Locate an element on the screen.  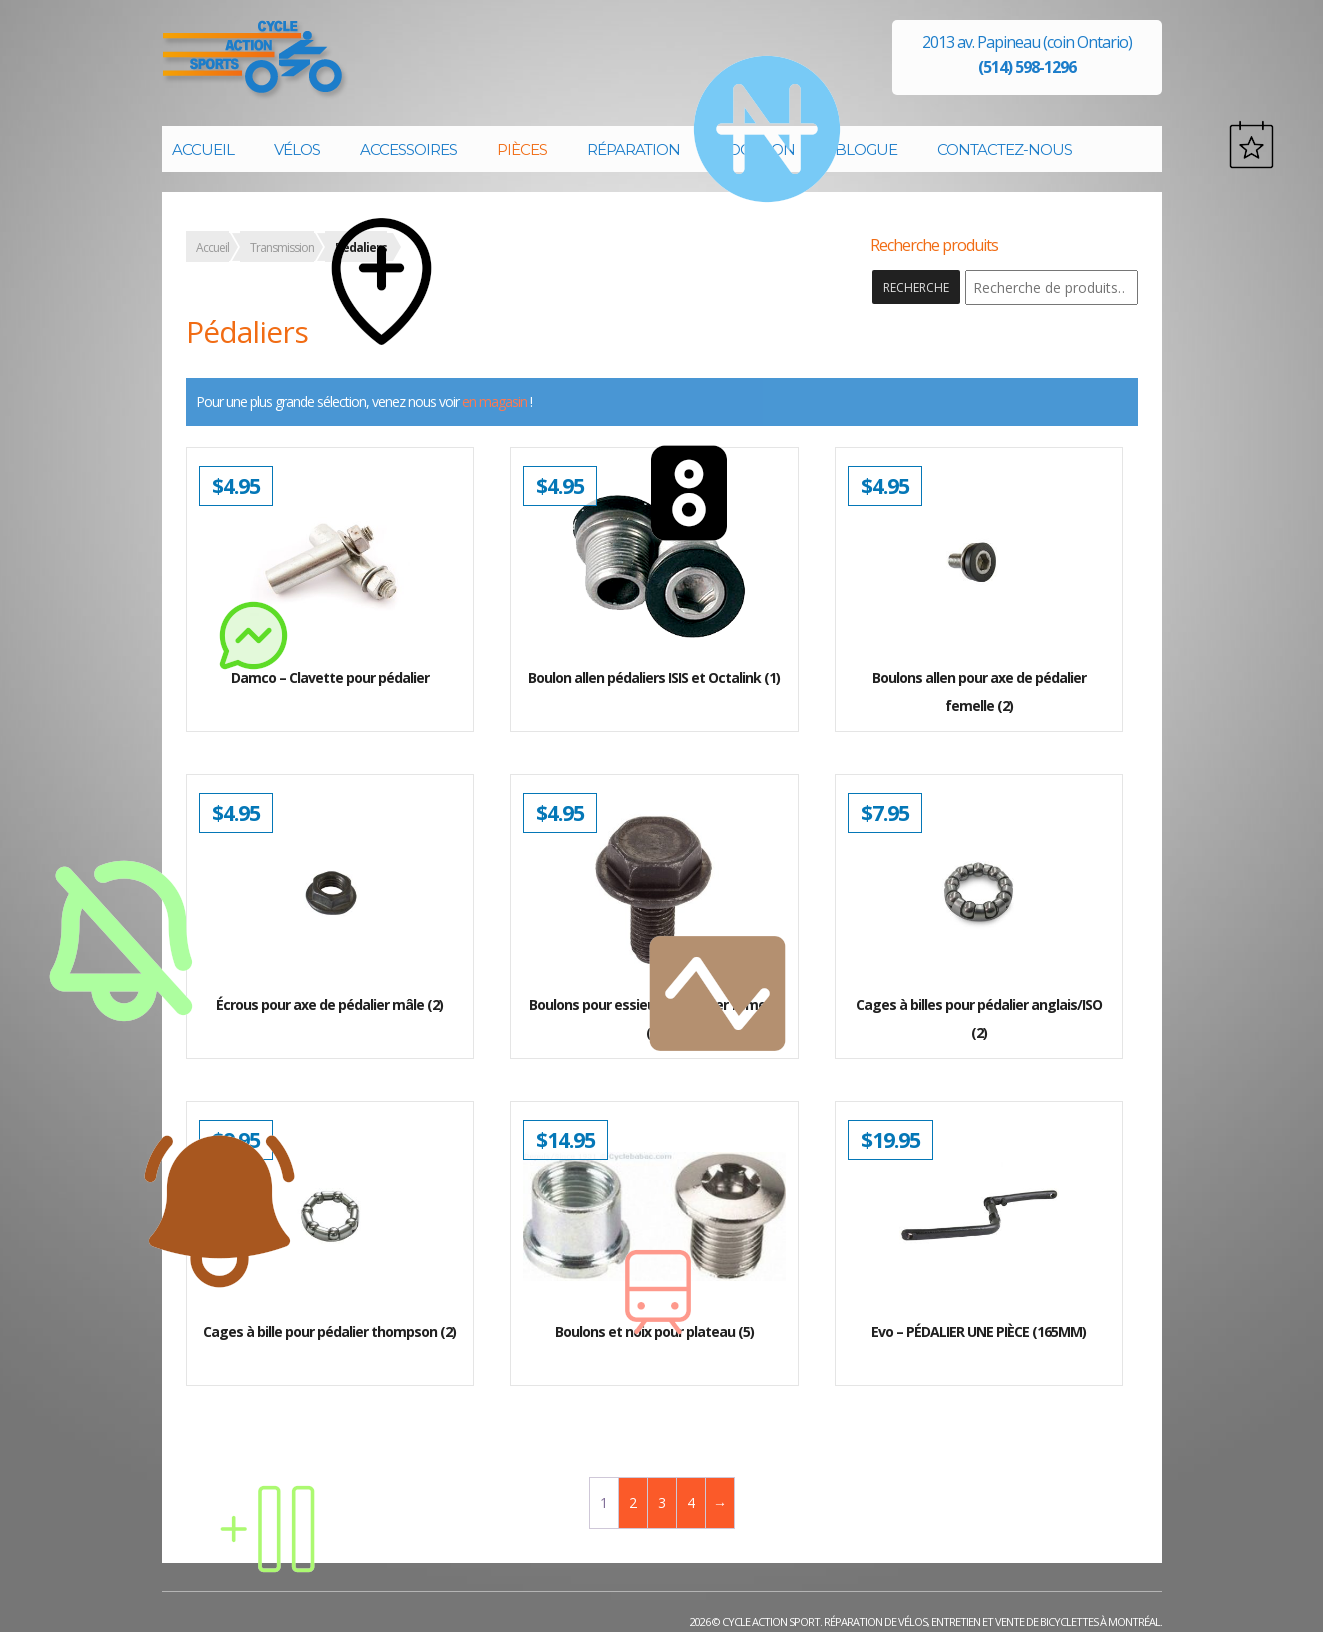
adjust speaker or audio output settings is located at coordinates (689, 493).